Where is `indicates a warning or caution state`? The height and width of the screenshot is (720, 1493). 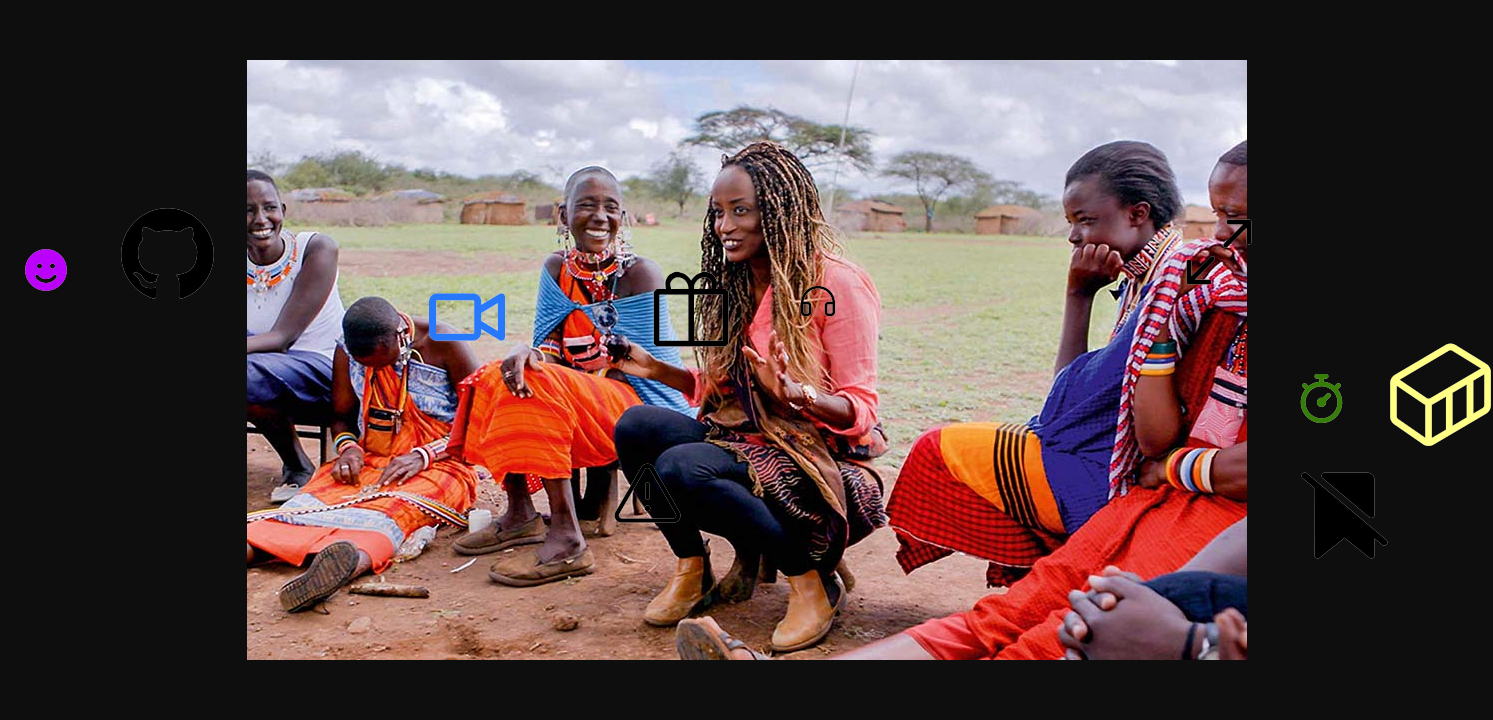 indicates a warning or caution state is located at coordinates (647, 492).